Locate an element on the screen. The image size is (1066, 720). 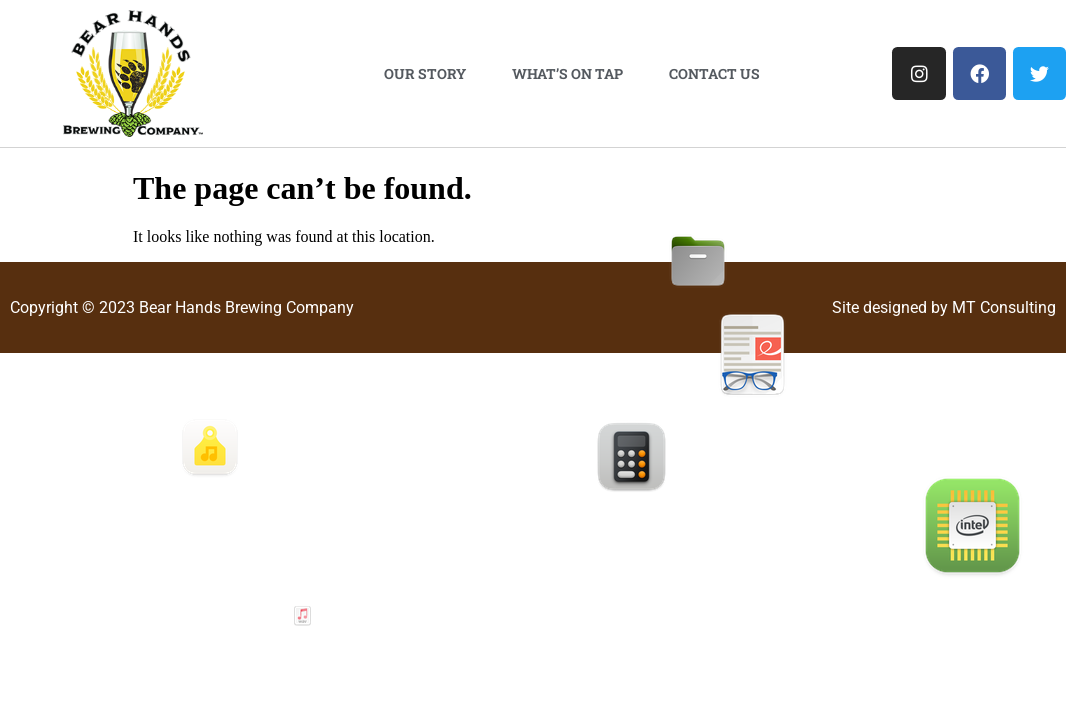
open ear tag music metadata editor is located at coordinates (210, 447).